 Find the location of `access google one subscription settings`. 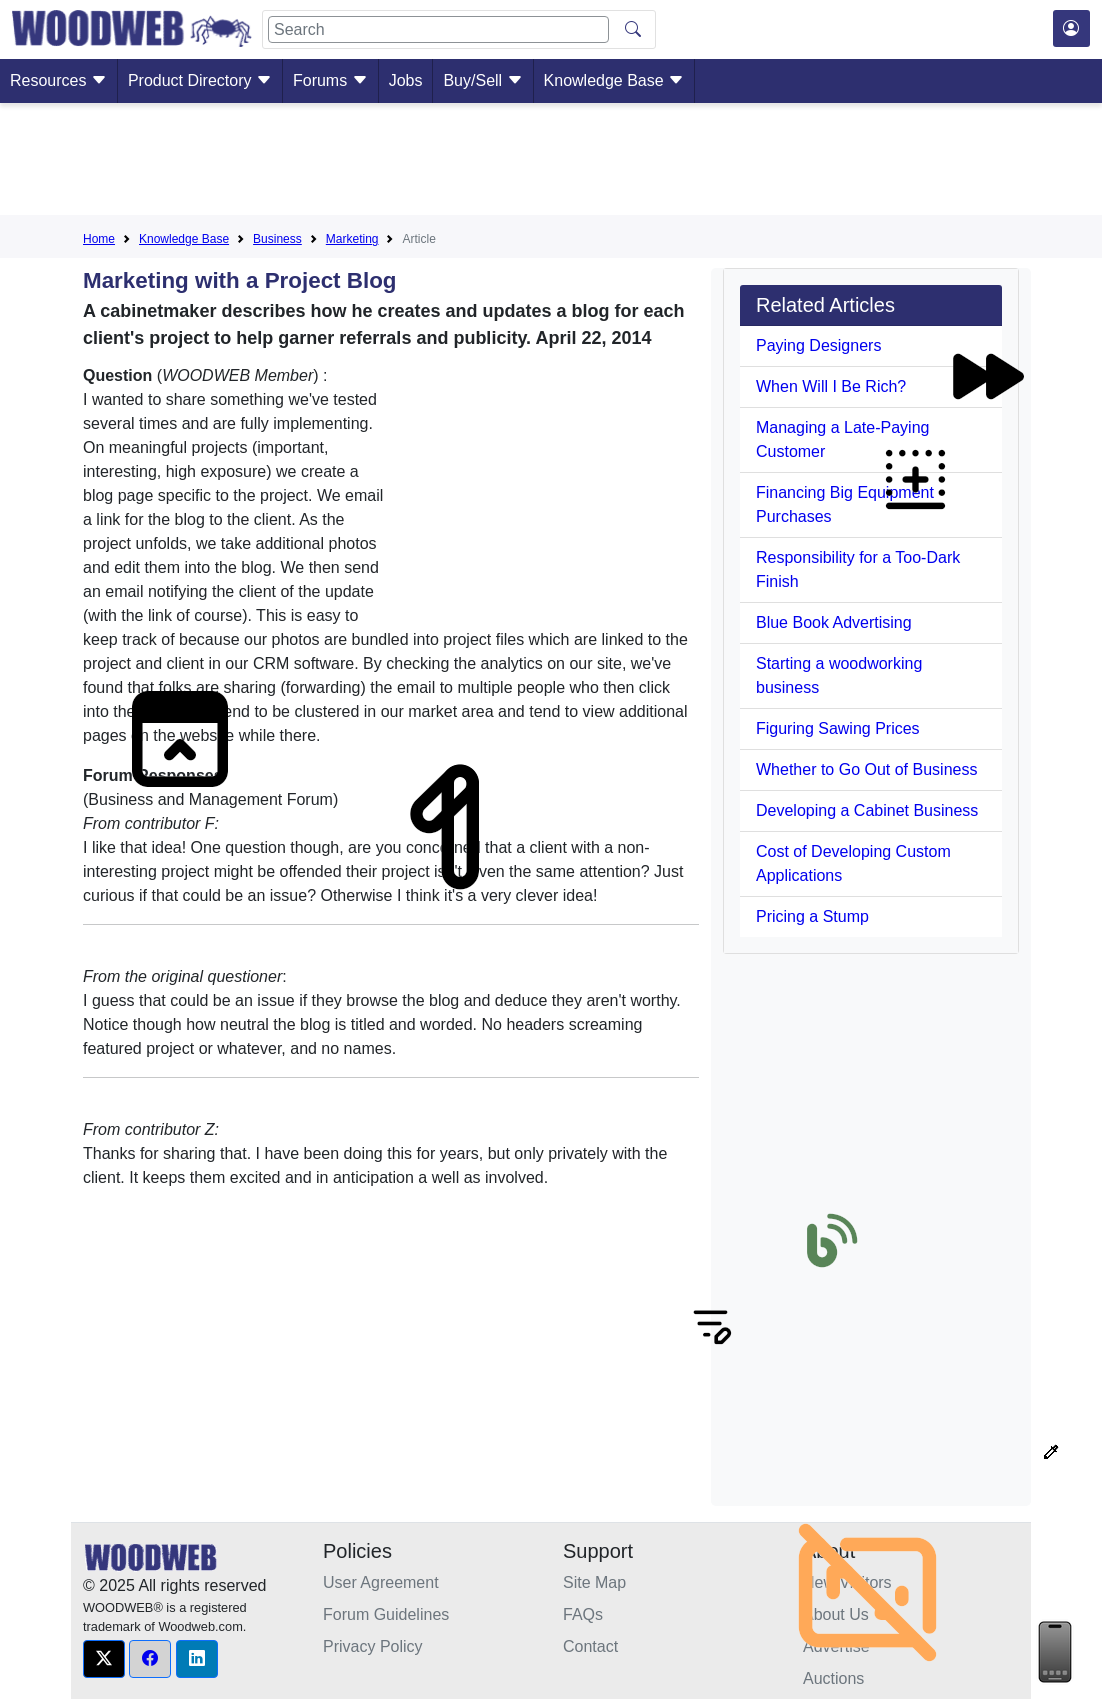

access google one subscription settings is located at coordinates (454, 827).